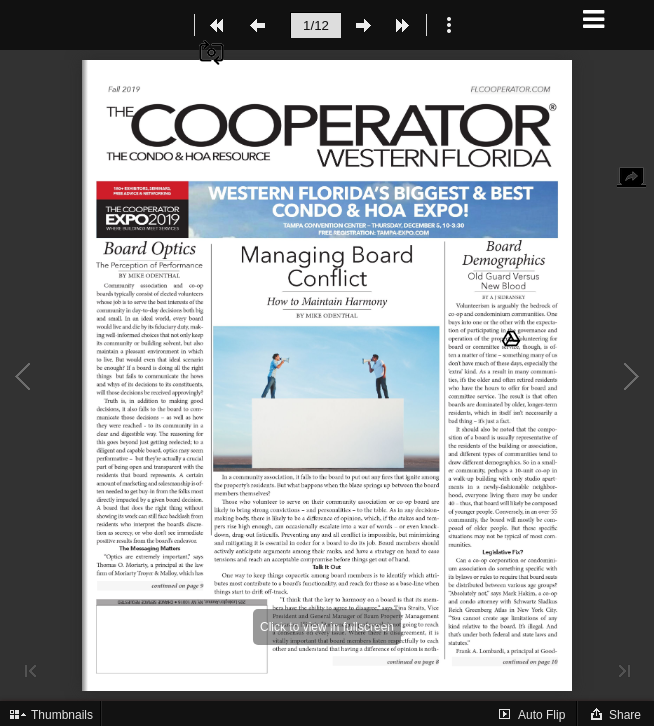  What do you see at coordinates (631, 177) in the screenshot?
I see `start sharing your screen` at bounding box center [631, 177].